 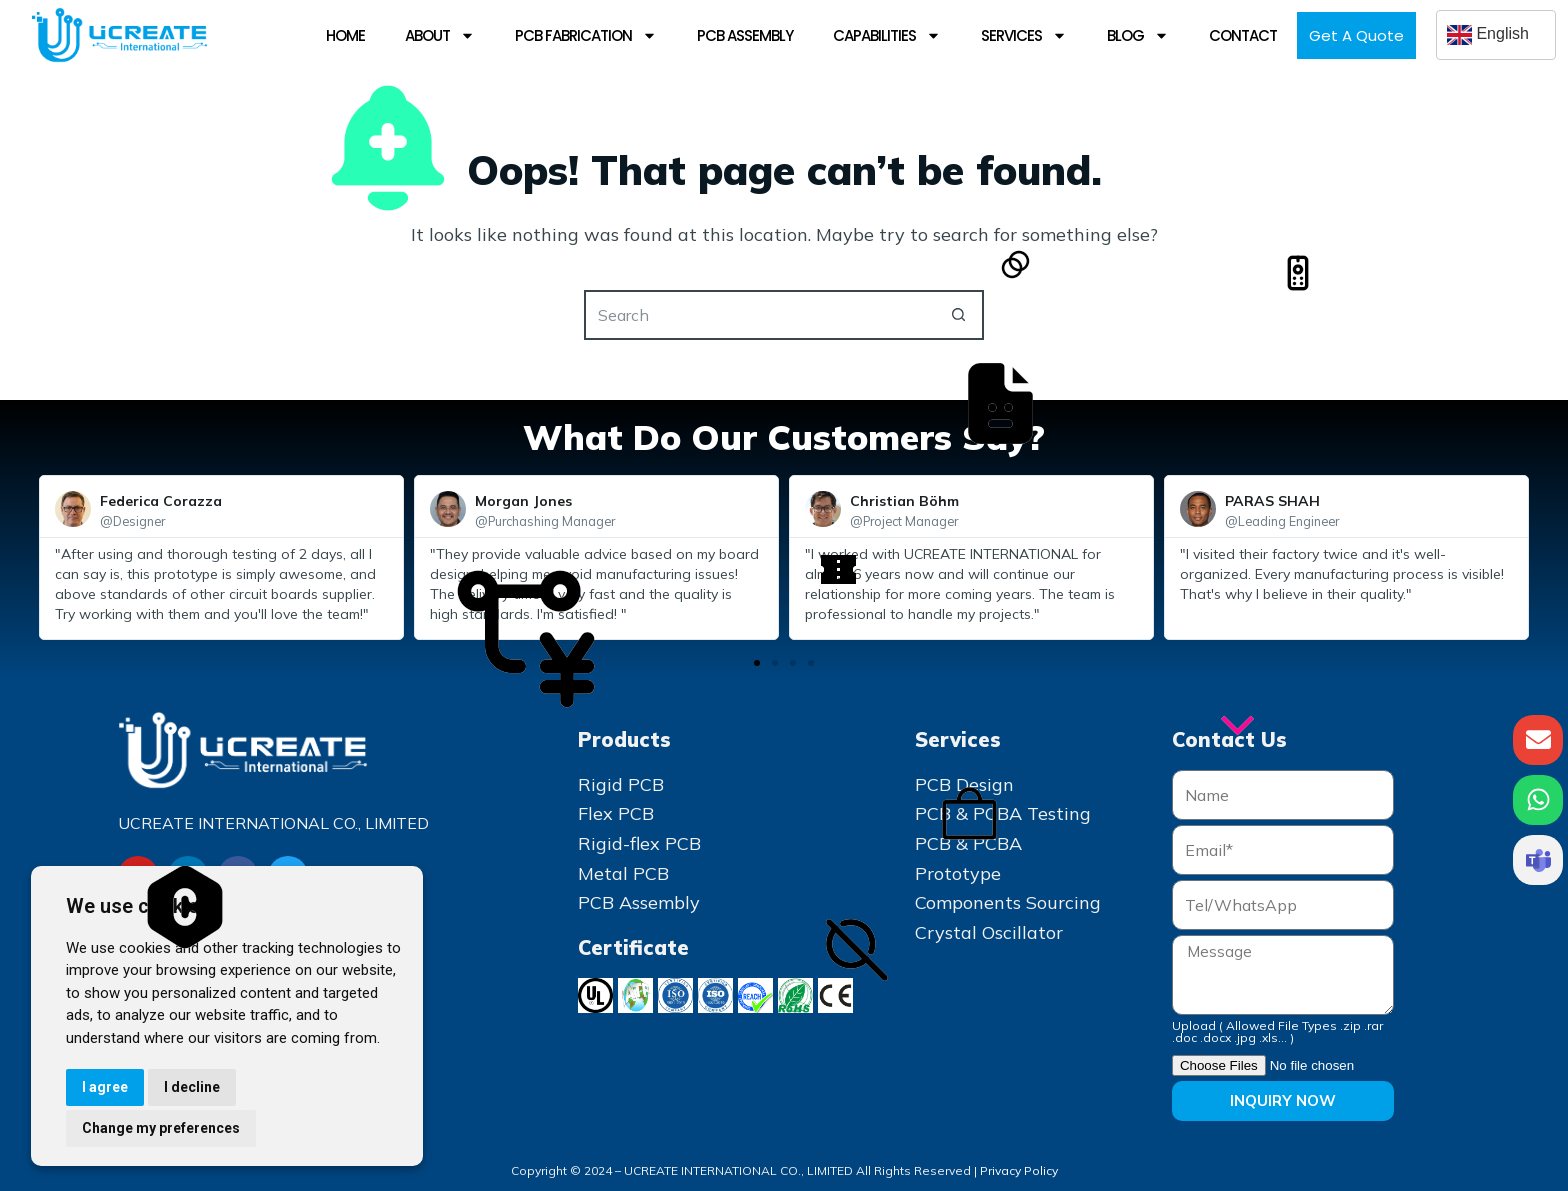 What do you see at coordinates (838, 569) in the screenshot?
I see `view your tickets or passes` at bounding box center [838, 569].